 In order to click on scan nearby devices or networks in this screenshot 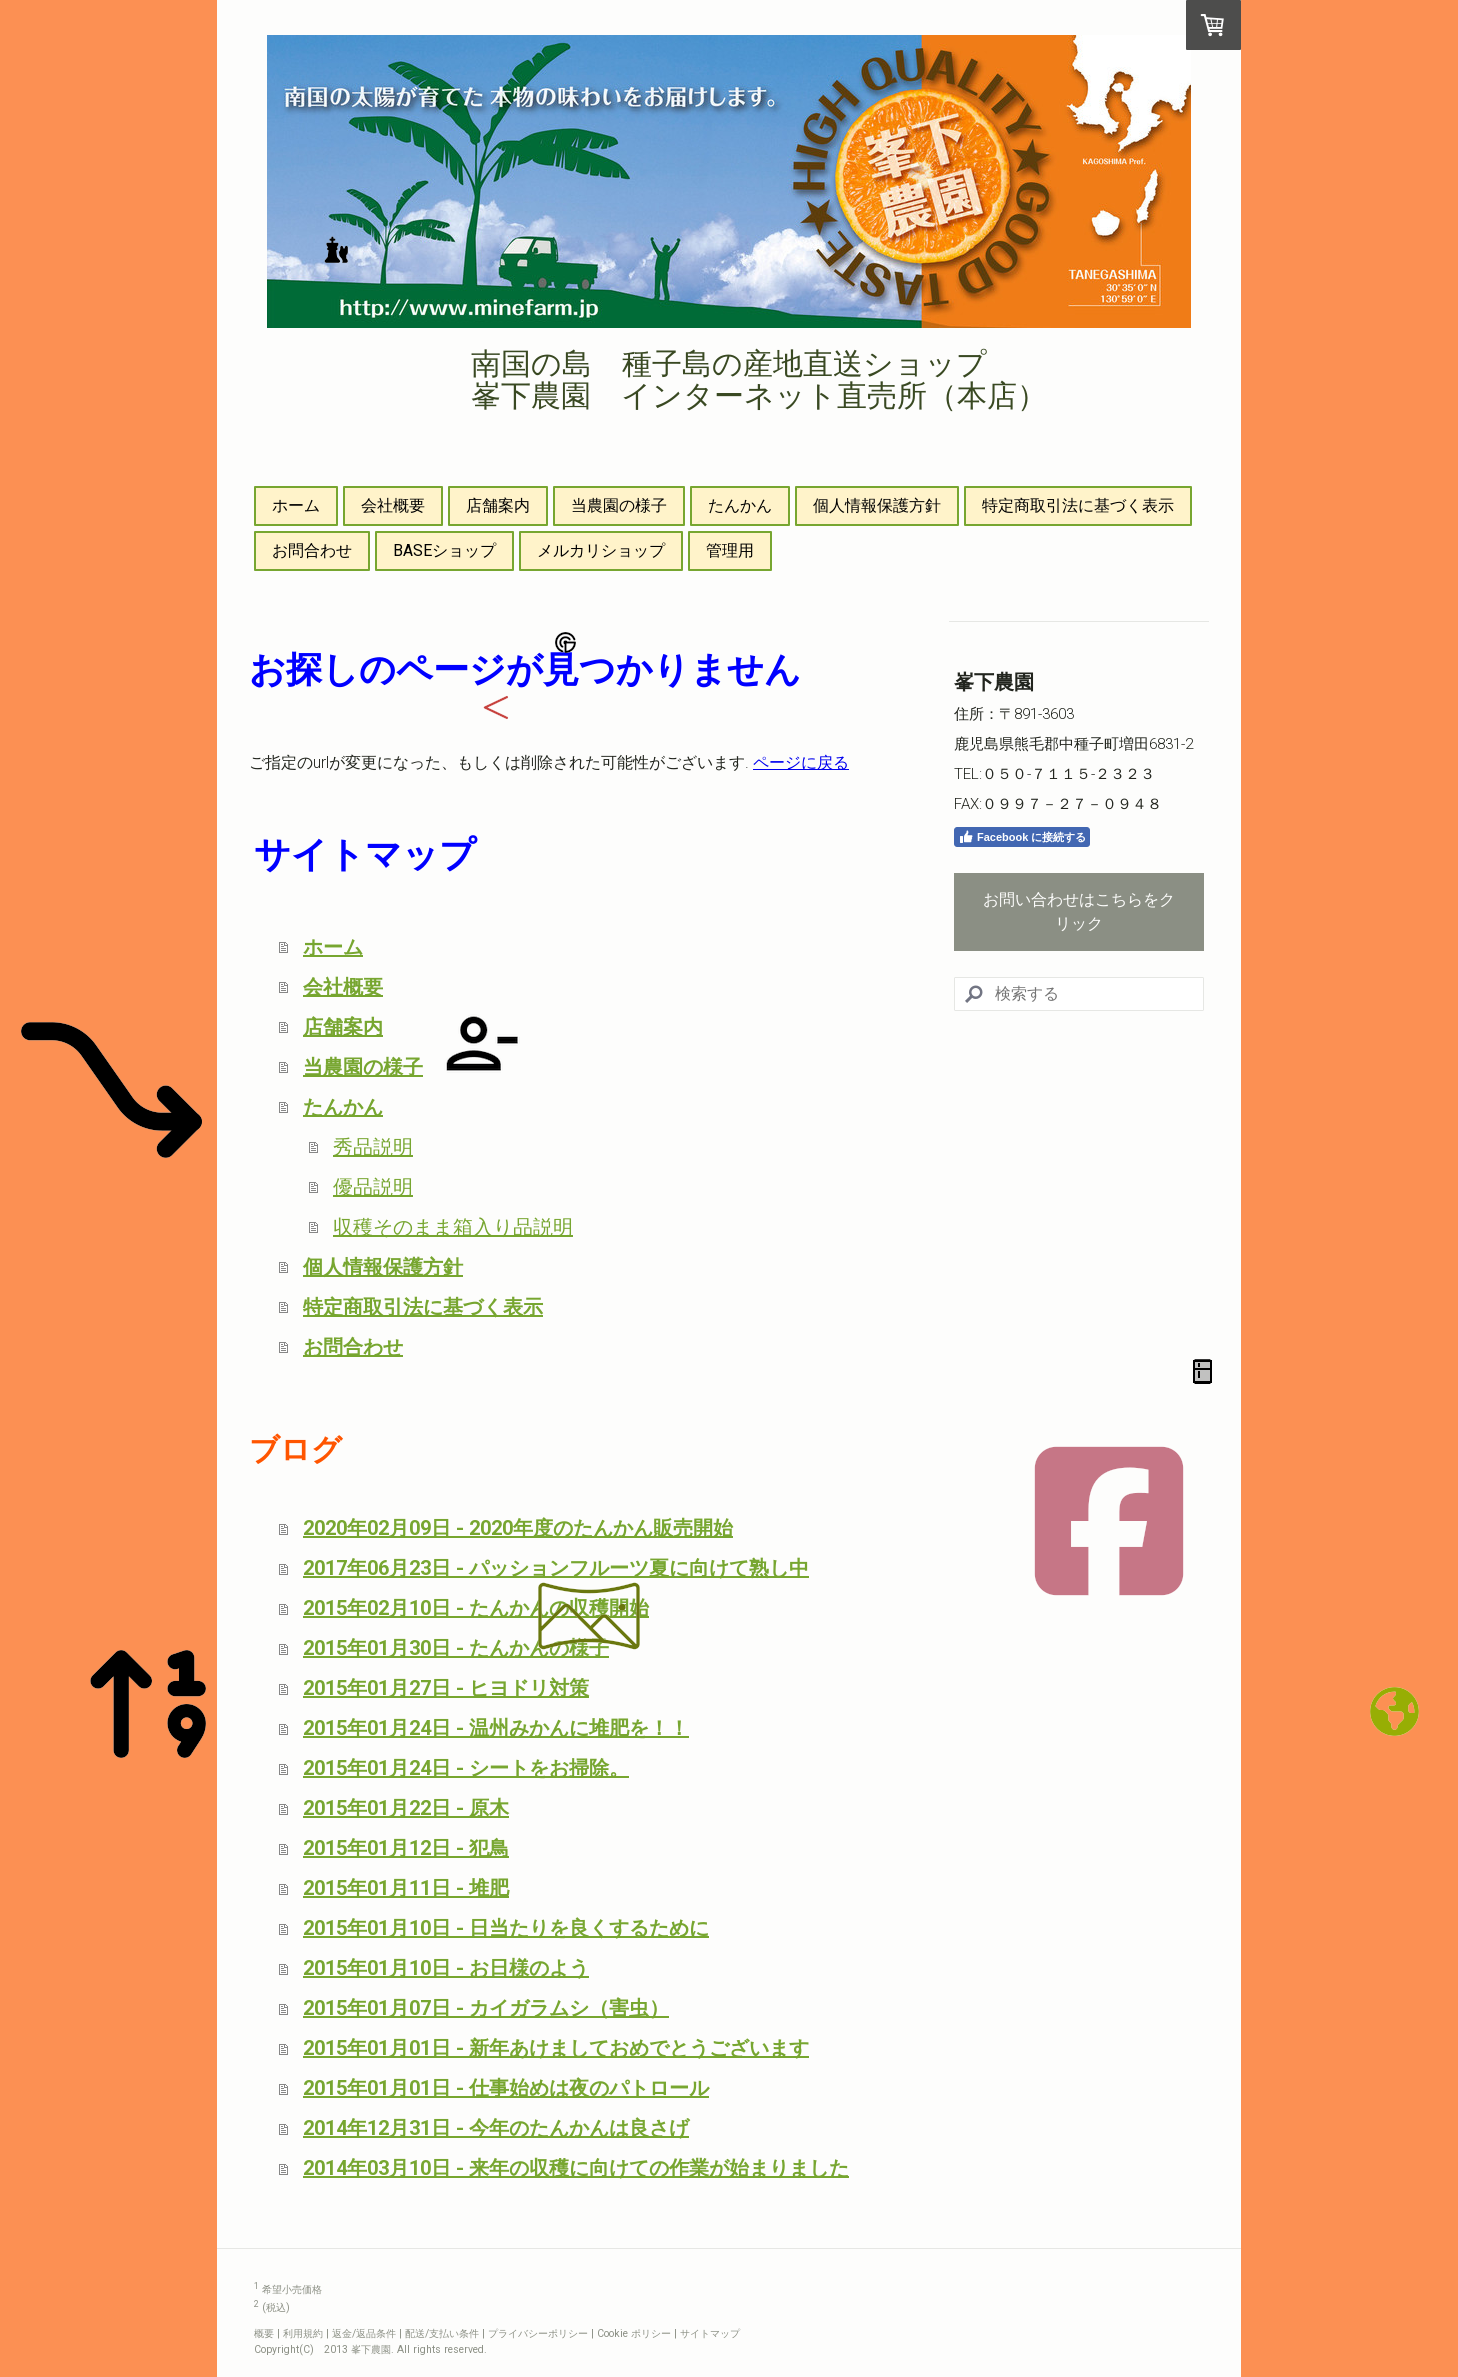, I will do `click(565, 642)`.